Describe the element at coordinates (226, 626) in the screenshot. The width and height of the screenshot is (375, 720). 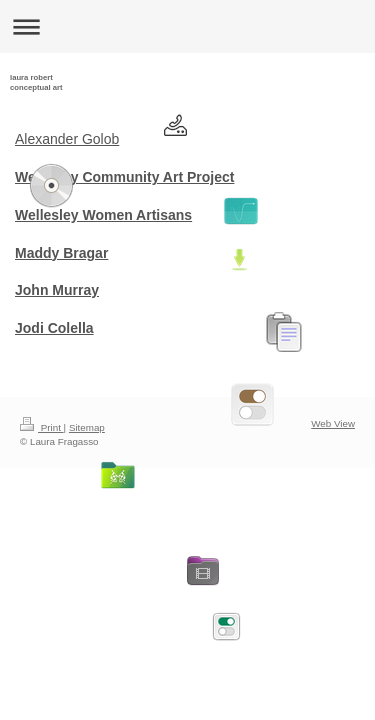
I see `open unity tweak tool settings` at that location.